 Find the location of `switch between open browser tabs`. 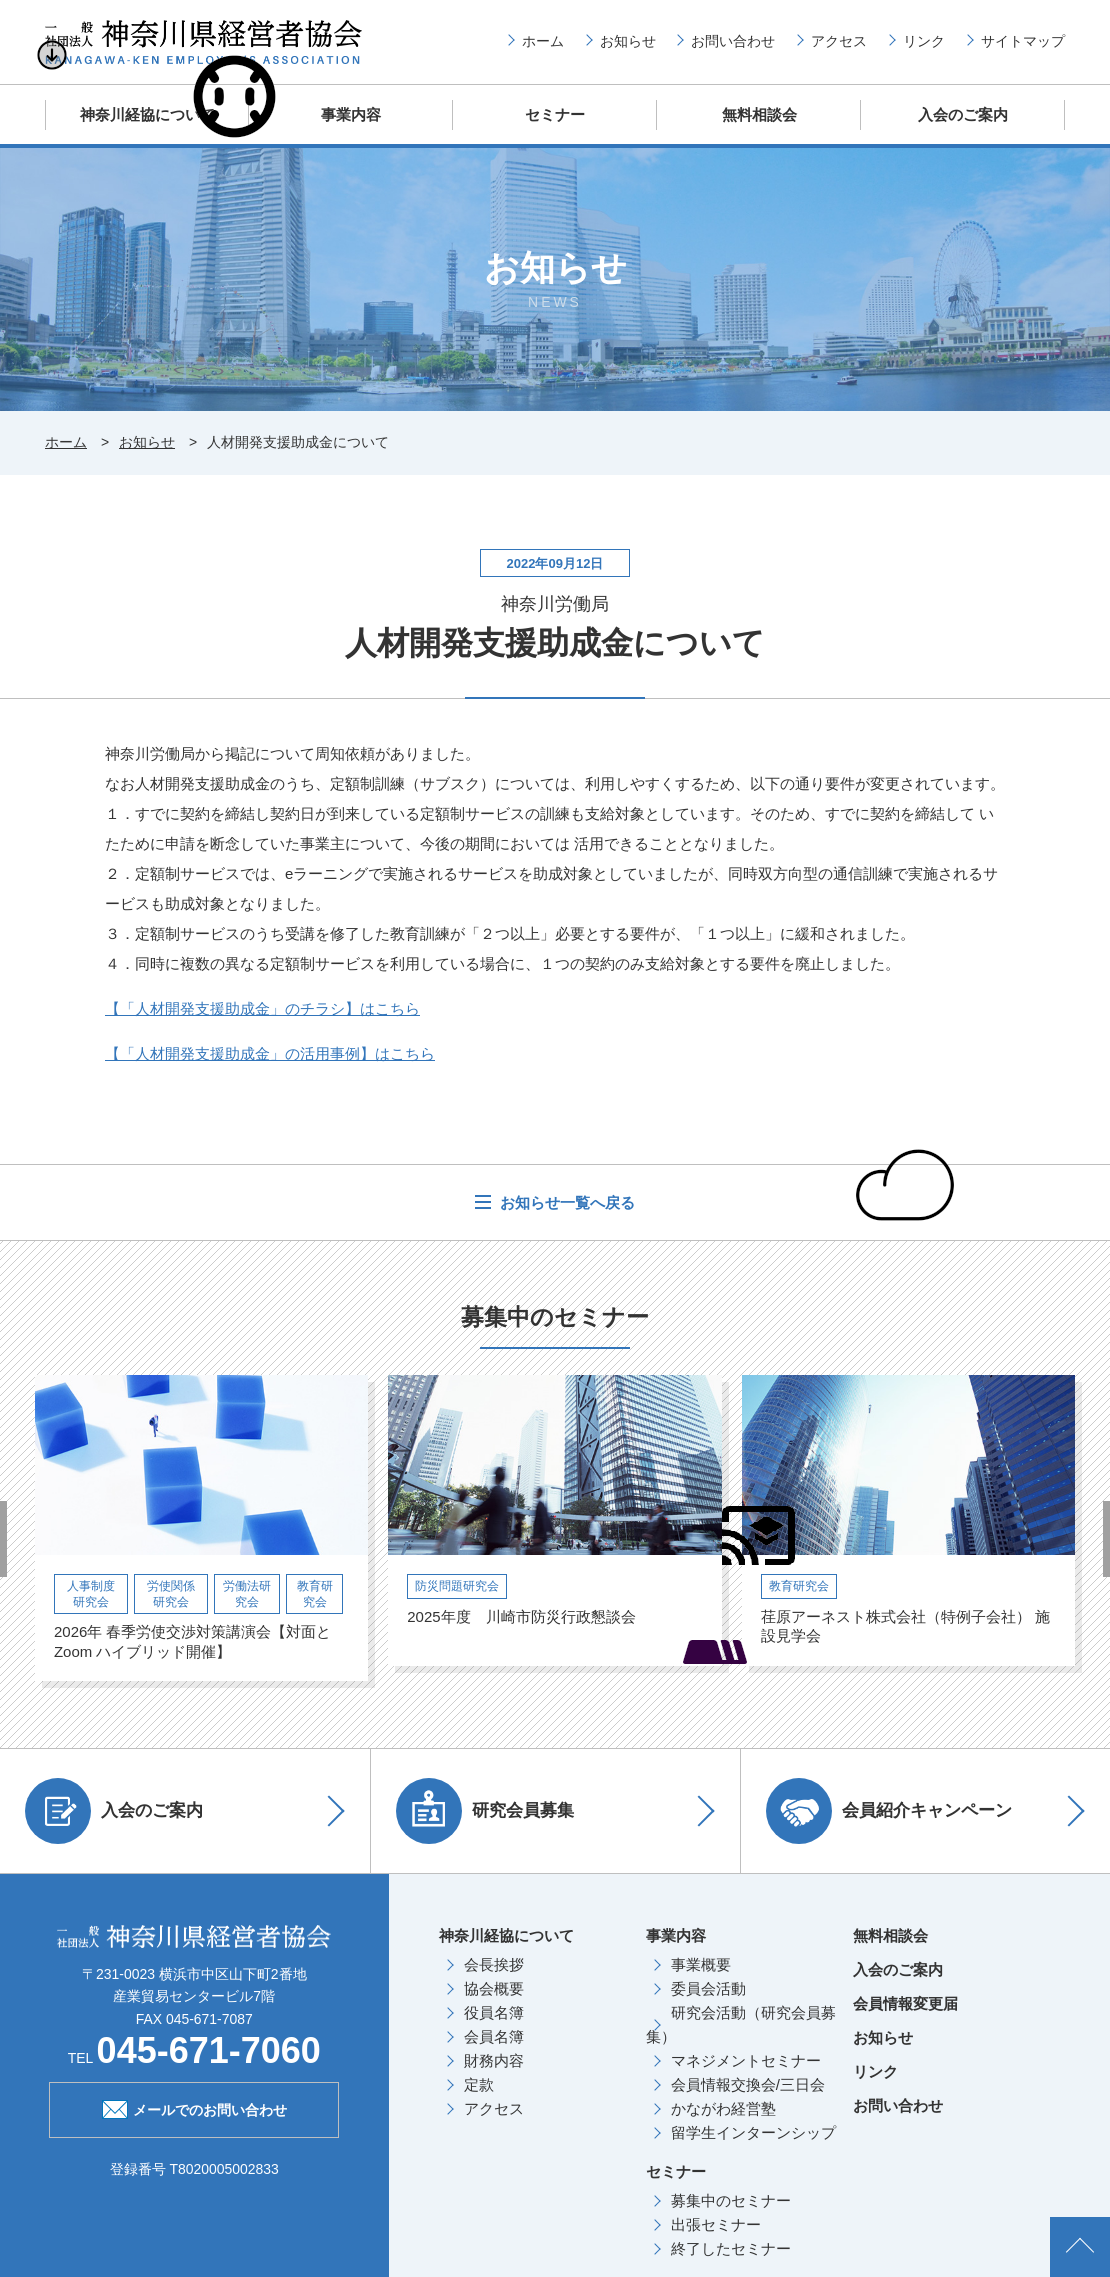

switch between open browser tabs is located at coordinates (715, 1652).